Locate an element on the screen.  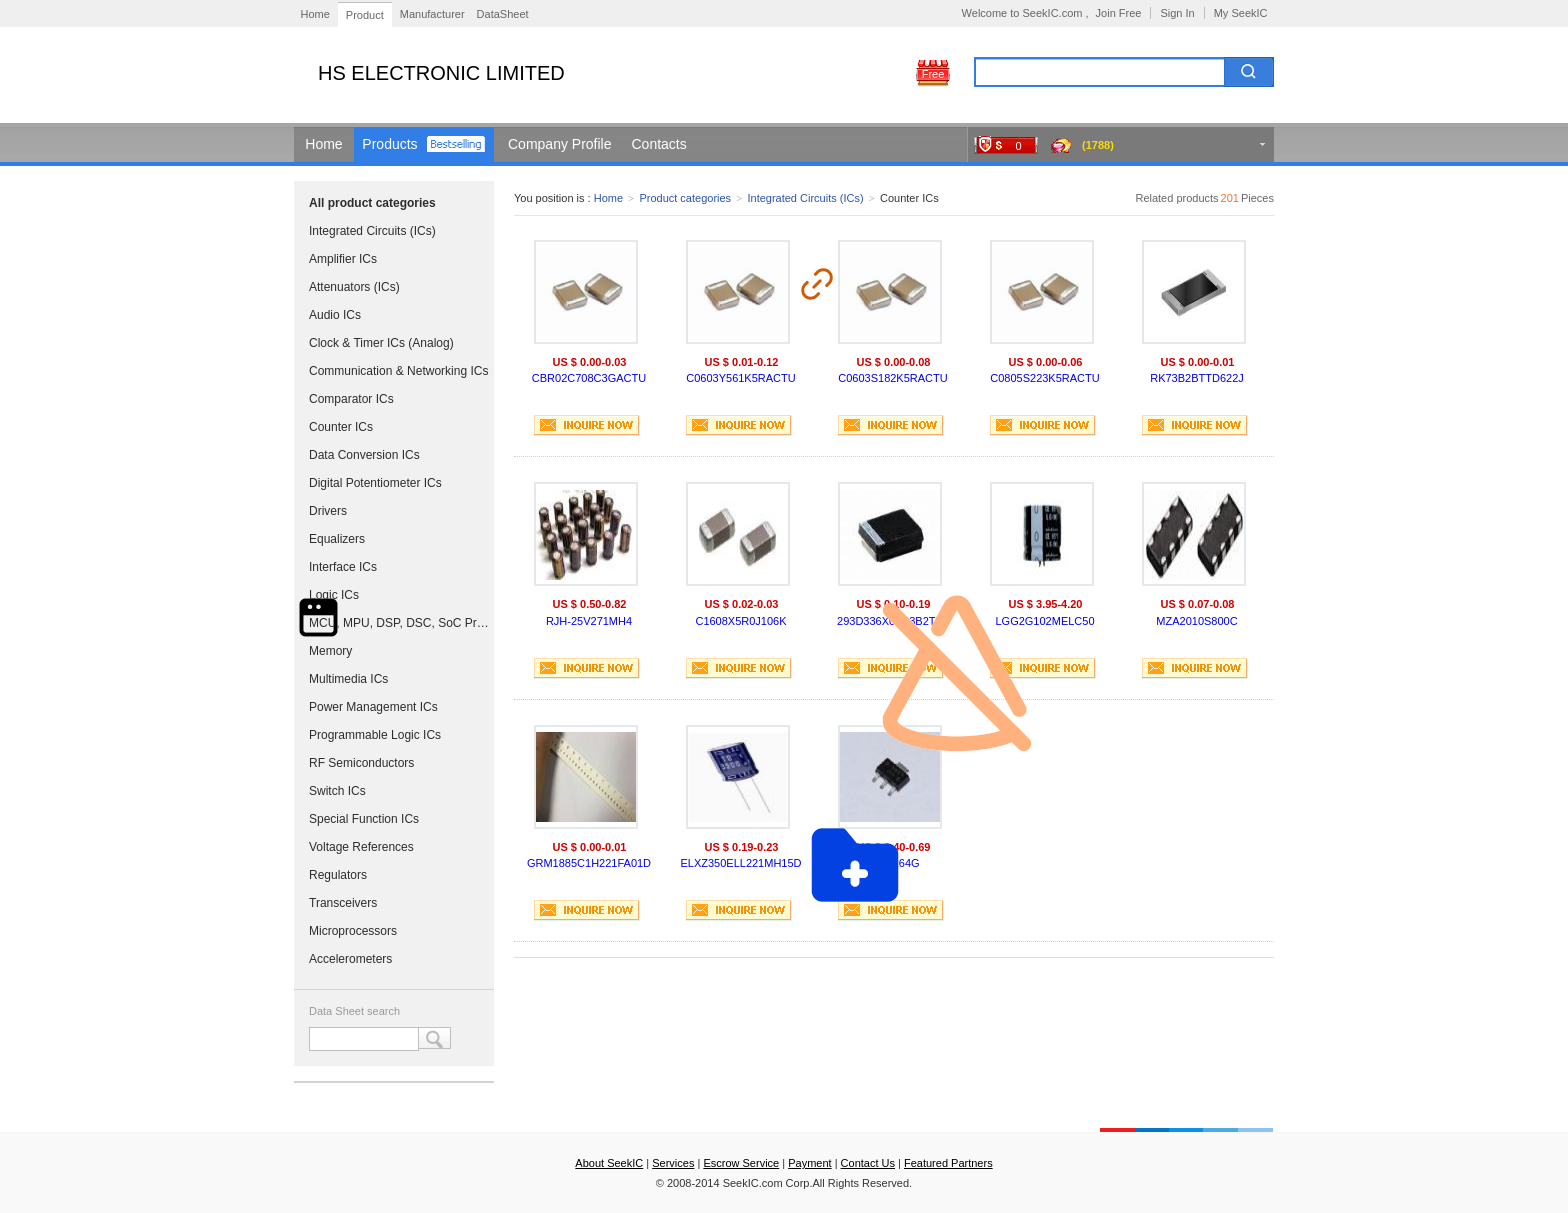
copy or share a link is located at coordinates (817, 284).